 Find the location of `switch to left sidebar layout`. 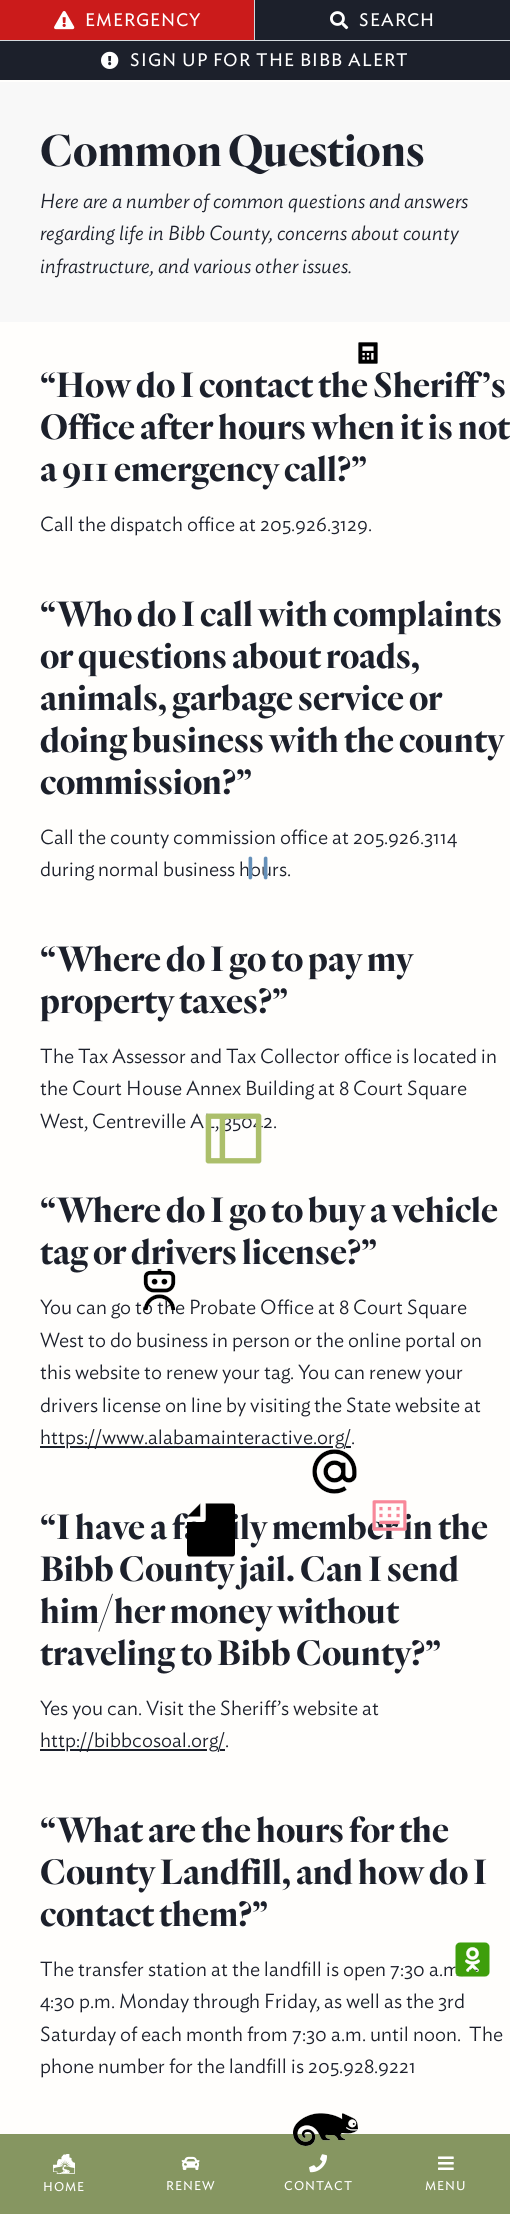

switch to left sidebar layout is located at coordinates (233, 1138).